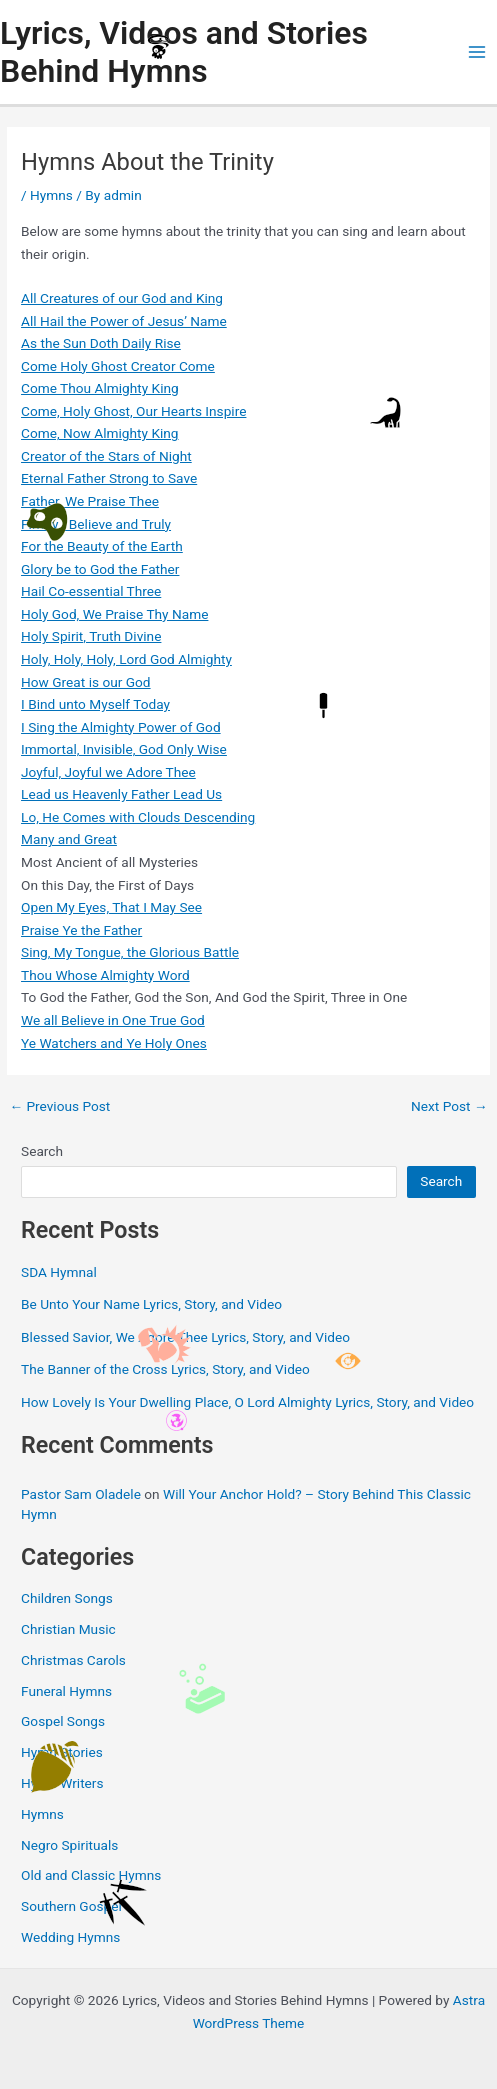  I want to click on assassin or rogue character class icon, so click(122, 1903).